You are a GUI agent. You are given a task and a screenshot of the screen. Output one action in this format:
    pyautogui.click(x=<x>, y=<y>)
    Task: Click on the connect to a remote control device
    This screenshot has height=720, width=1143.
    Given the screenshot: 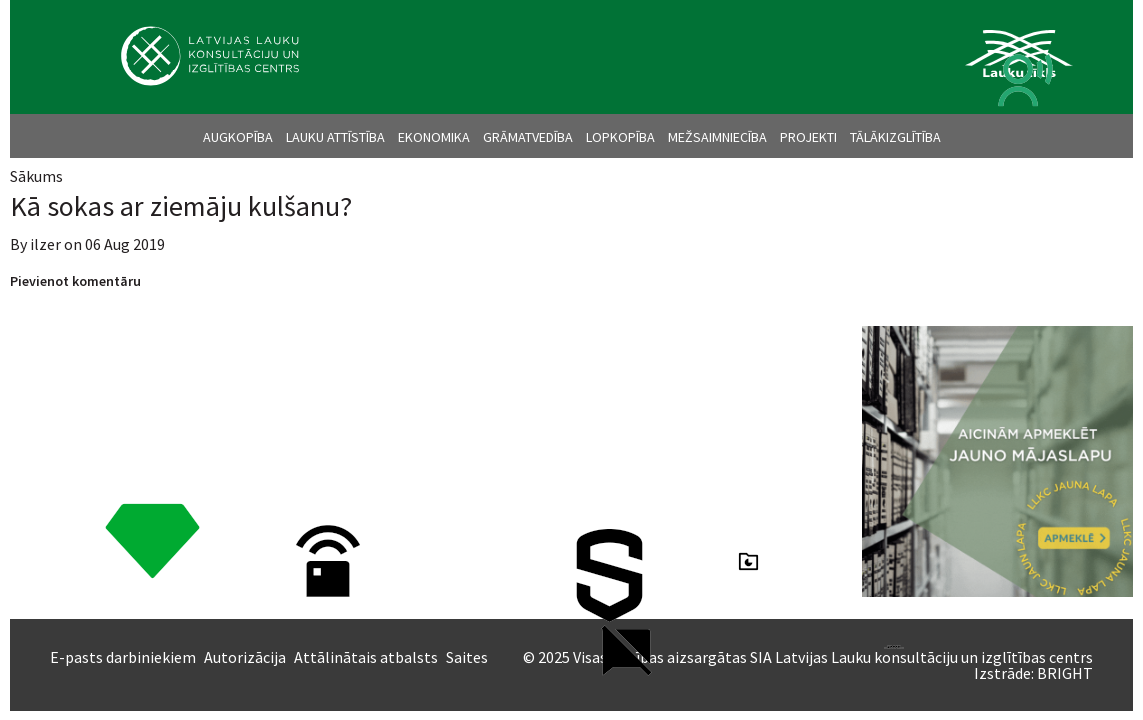 What is the action you would take?
    pyautogui.click(x=328, y=561)
    